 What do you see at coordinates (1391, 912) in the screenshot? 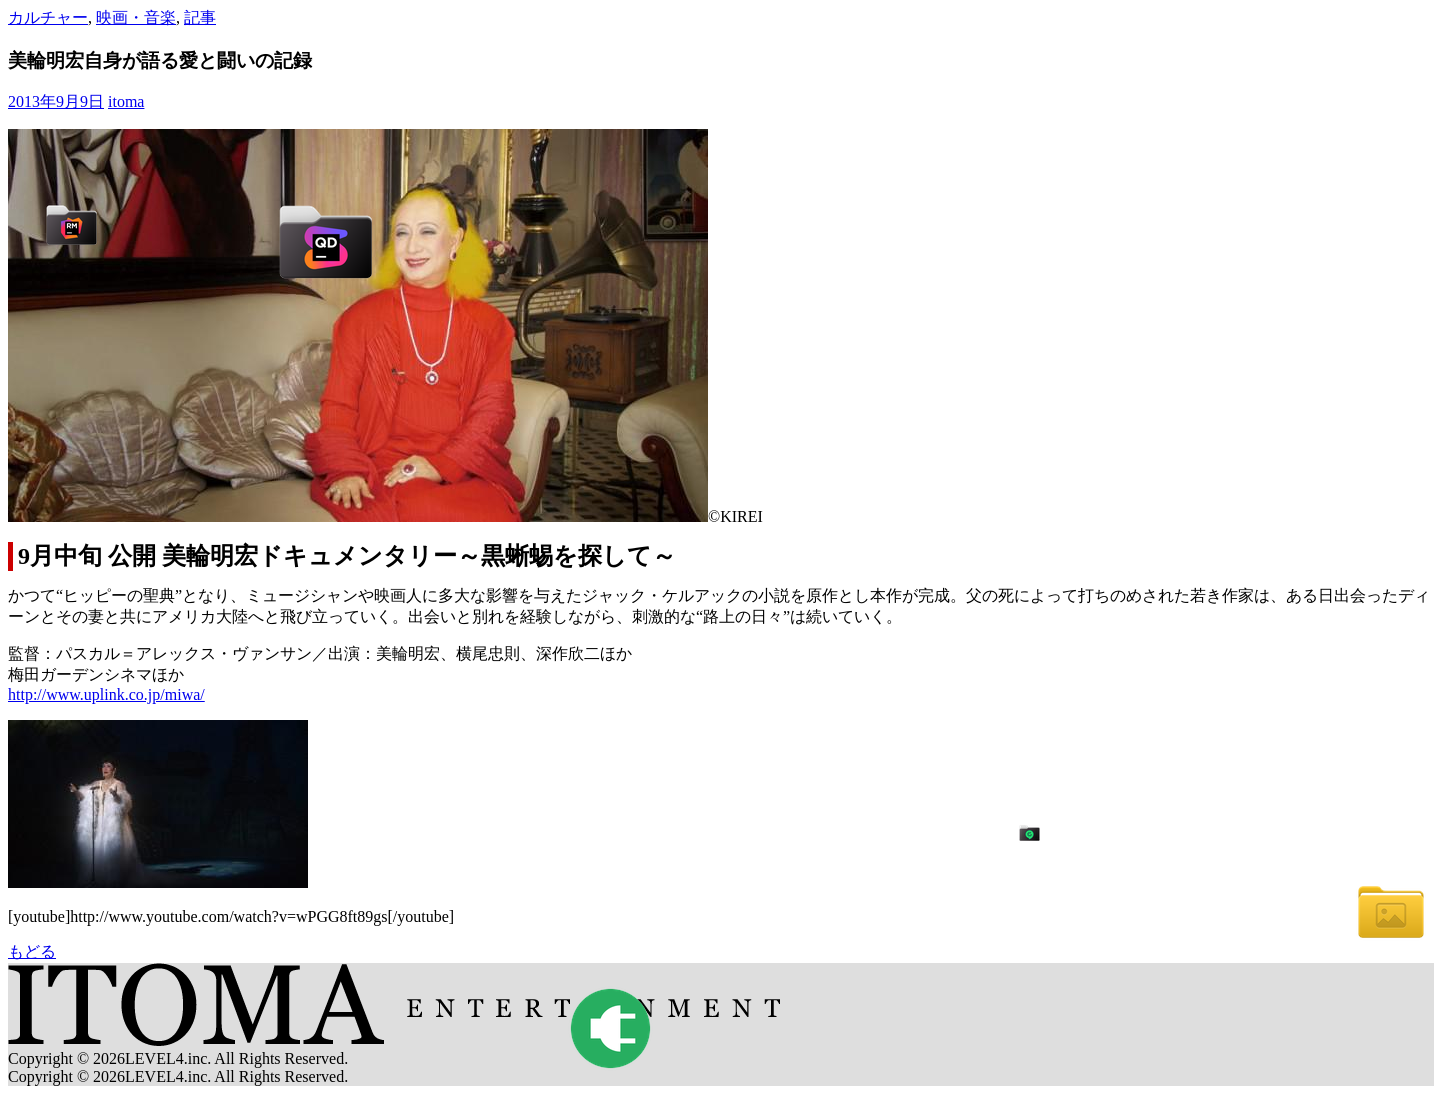
I see `open your images folder` at bounding box center [1391, 912].